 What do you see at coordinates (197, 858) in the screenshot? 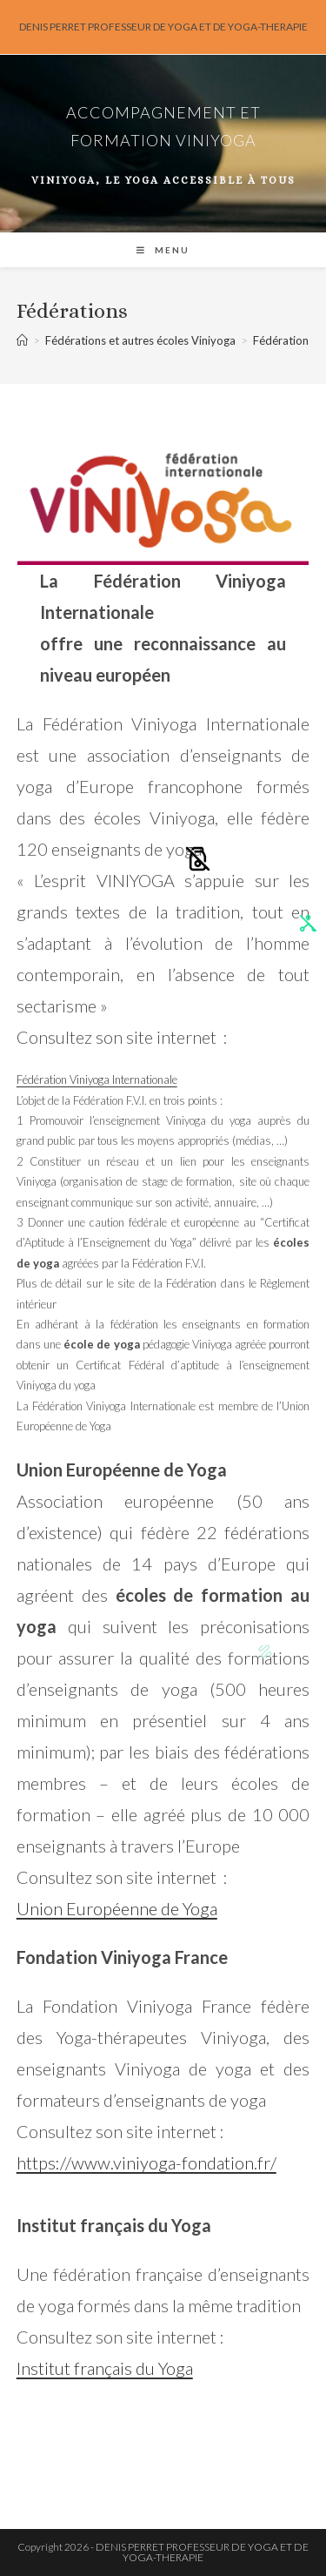
I see `indicates dairy-free or no milk option` at bounding box center [197, 858].